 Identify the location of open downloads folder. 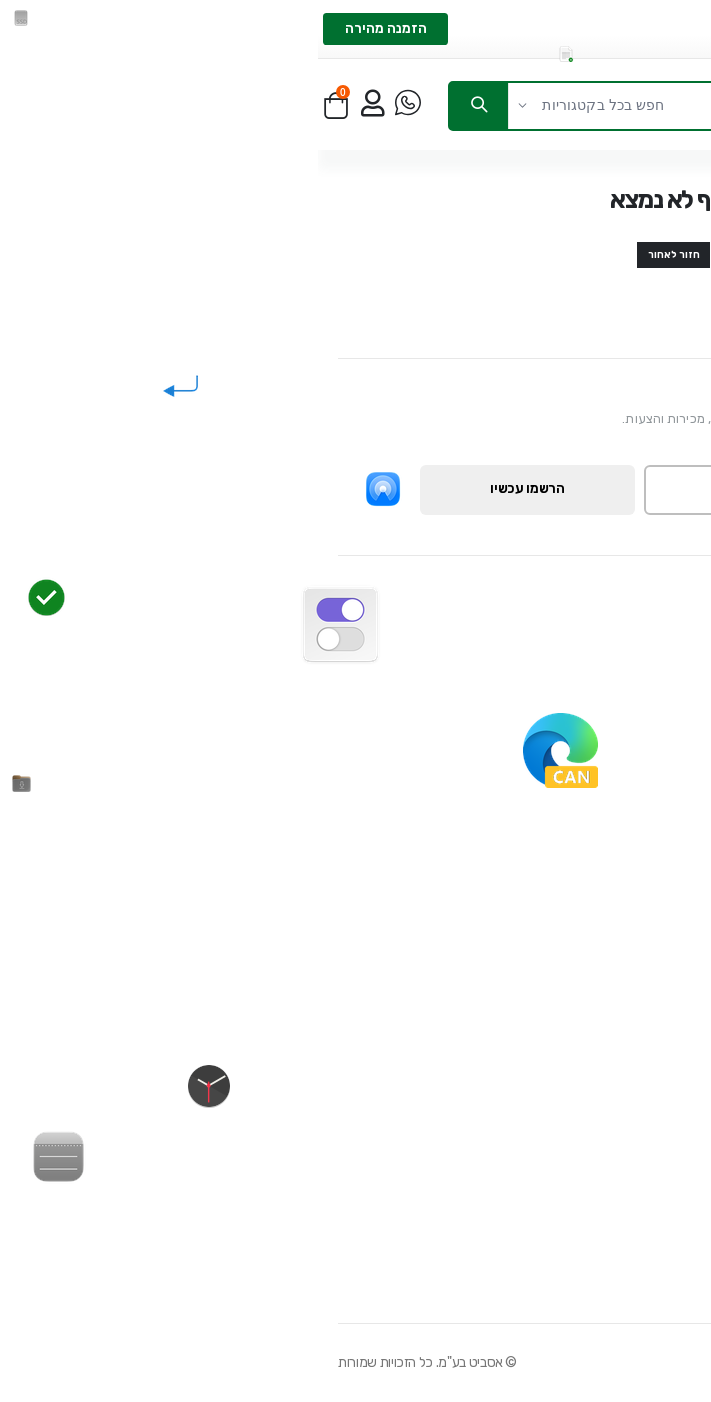
(21, 783).